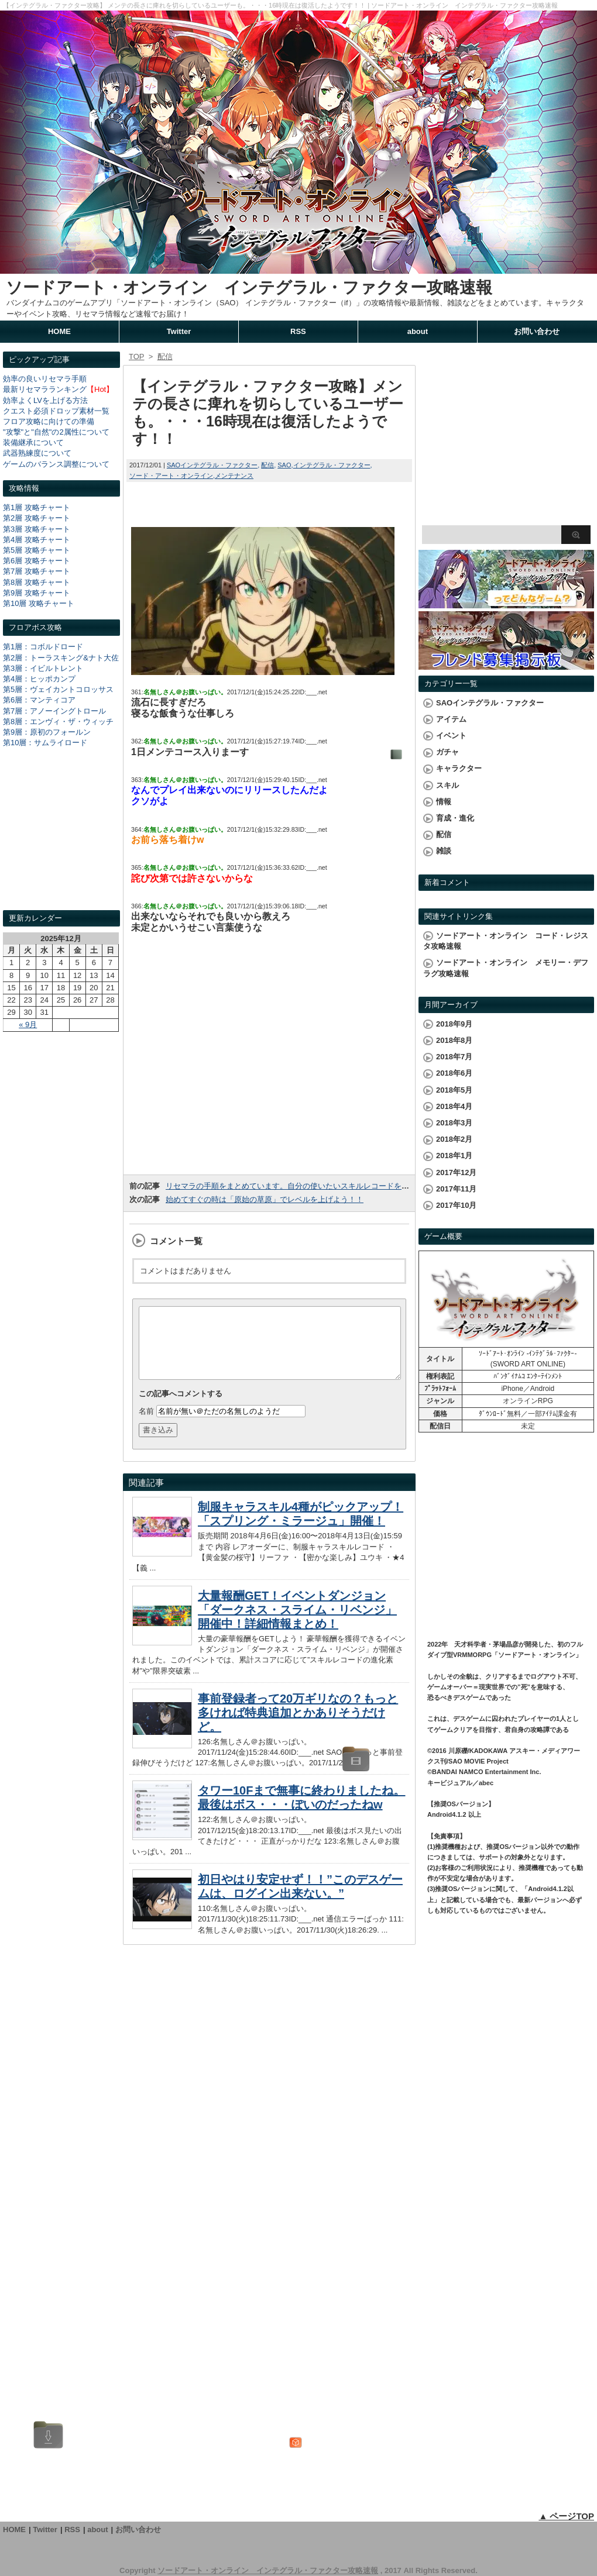 This screenshot has height=2576, width=597. What do you see at coordinates (48, 2434) in the screenshot?
I see `open your downloads folder` at bounding box center [48, 2434].